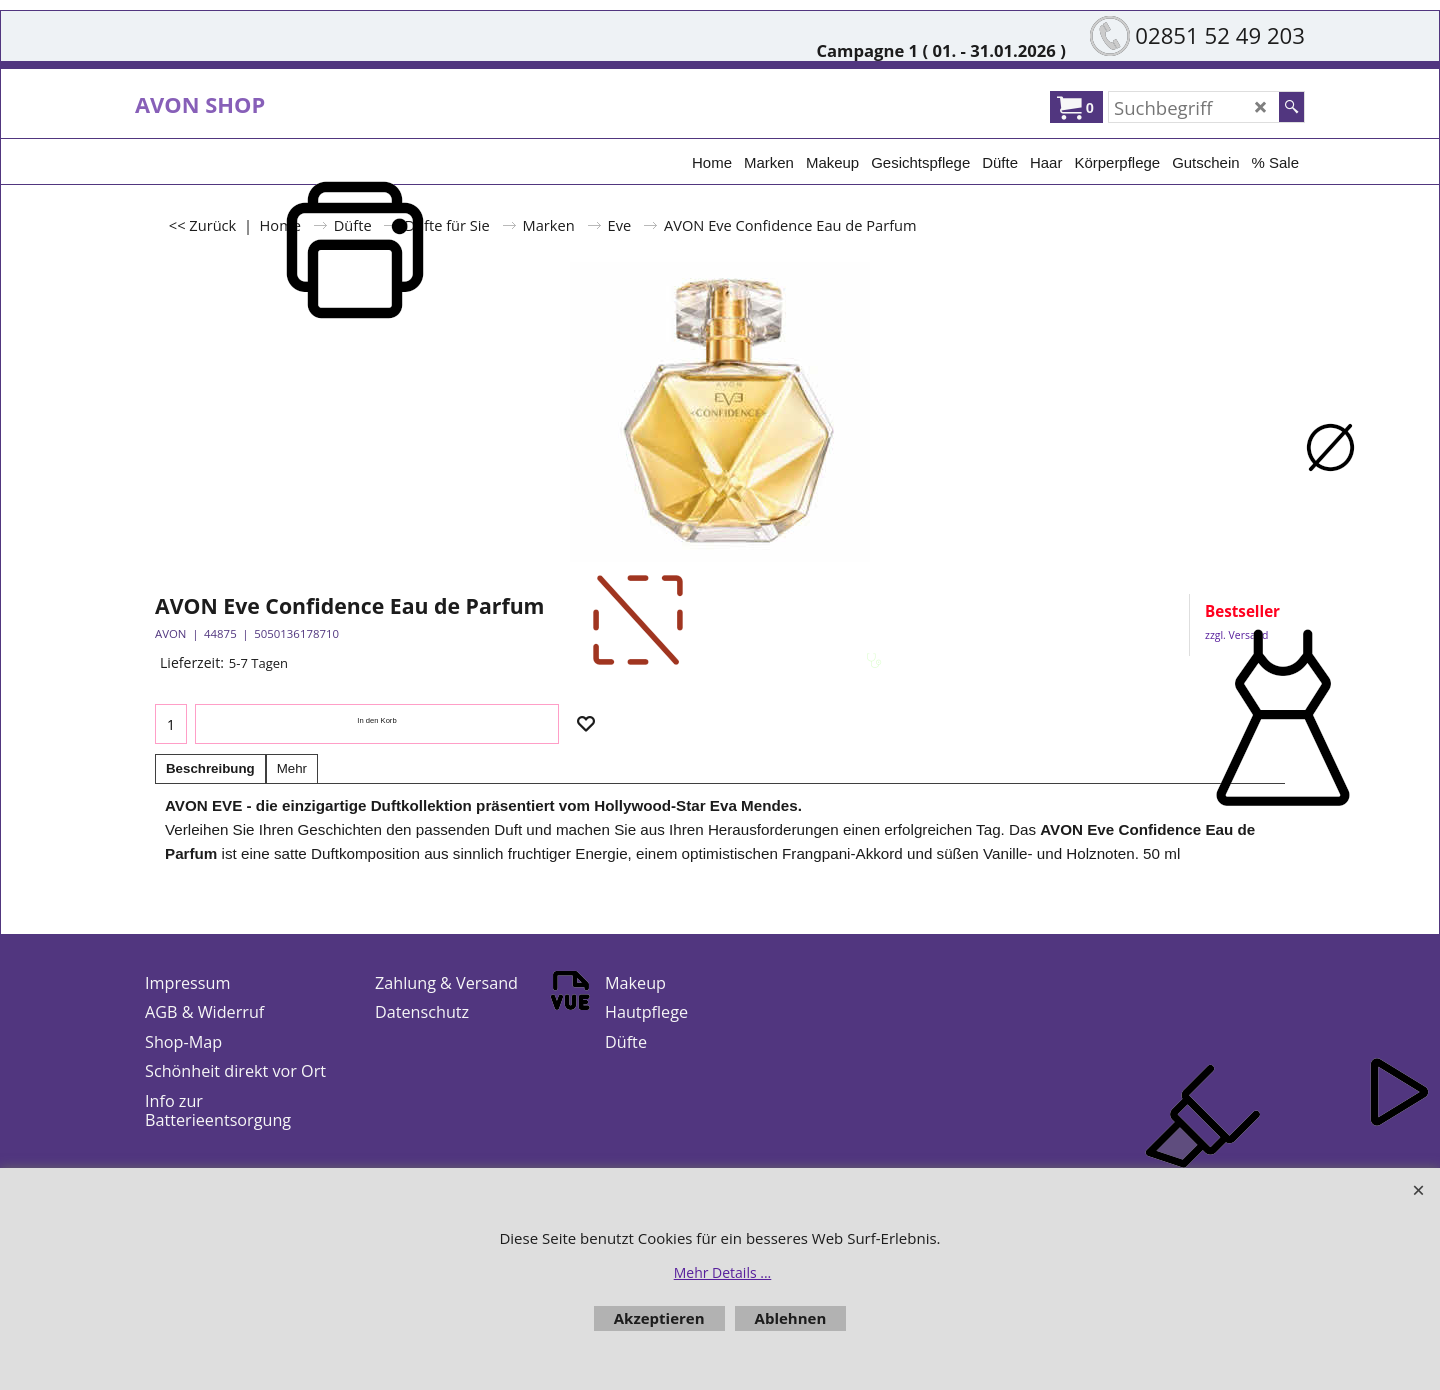 This screenshot has width=1440, height=1390. What do you see at coordinates (1283, 727) in the screenshot?
I see `browse women's clothing` at bounding box center [1283, 727].